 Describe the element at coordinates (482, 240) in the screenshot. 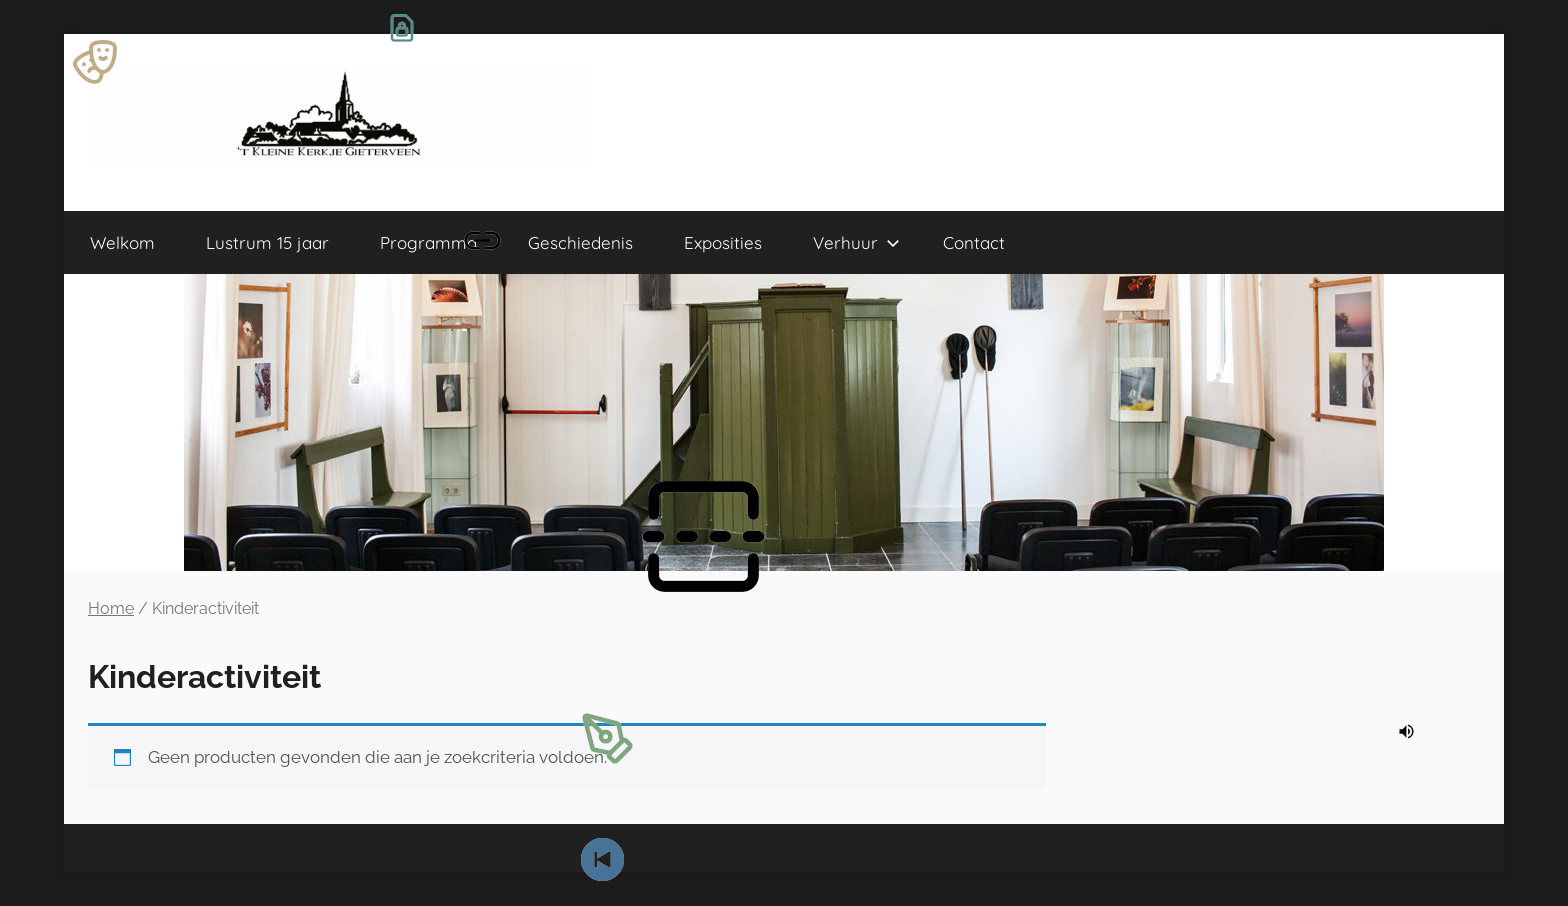

I see `copy or share a link` at that location.